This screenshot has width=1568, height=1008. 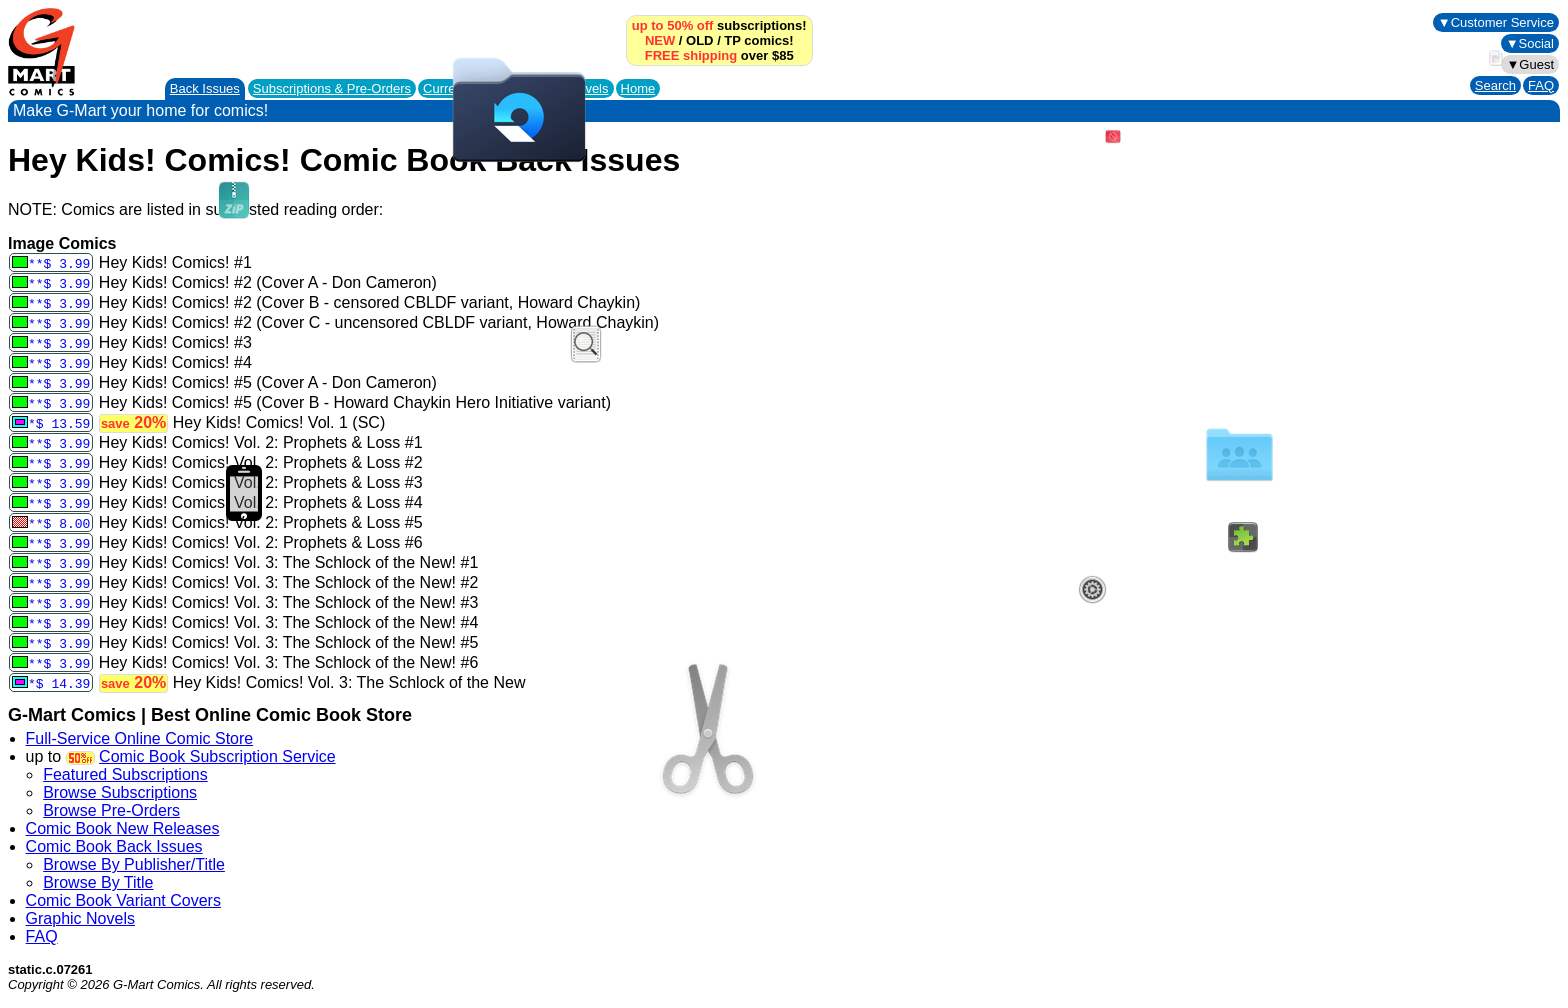 What do you see at coordinates (1092, 589) in the screenshot?
I see `open settings or preferences` at bounding box center [1092, 589].